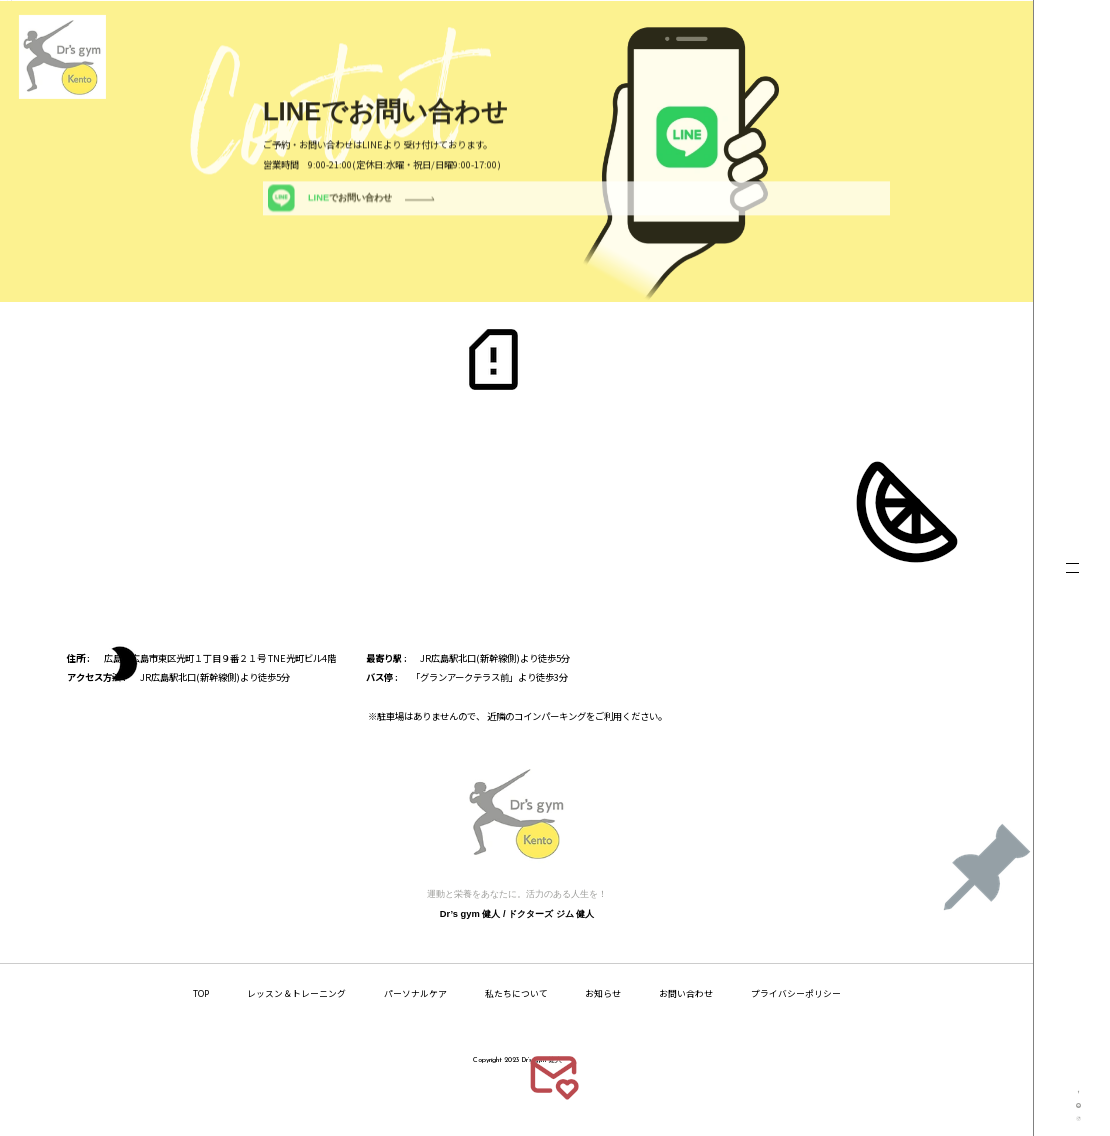 The image size is (1110, 1136). Describe the element at coordinates (907, 512) in the screenshot. I see `indicates citrus or fruit-related content` at that location.